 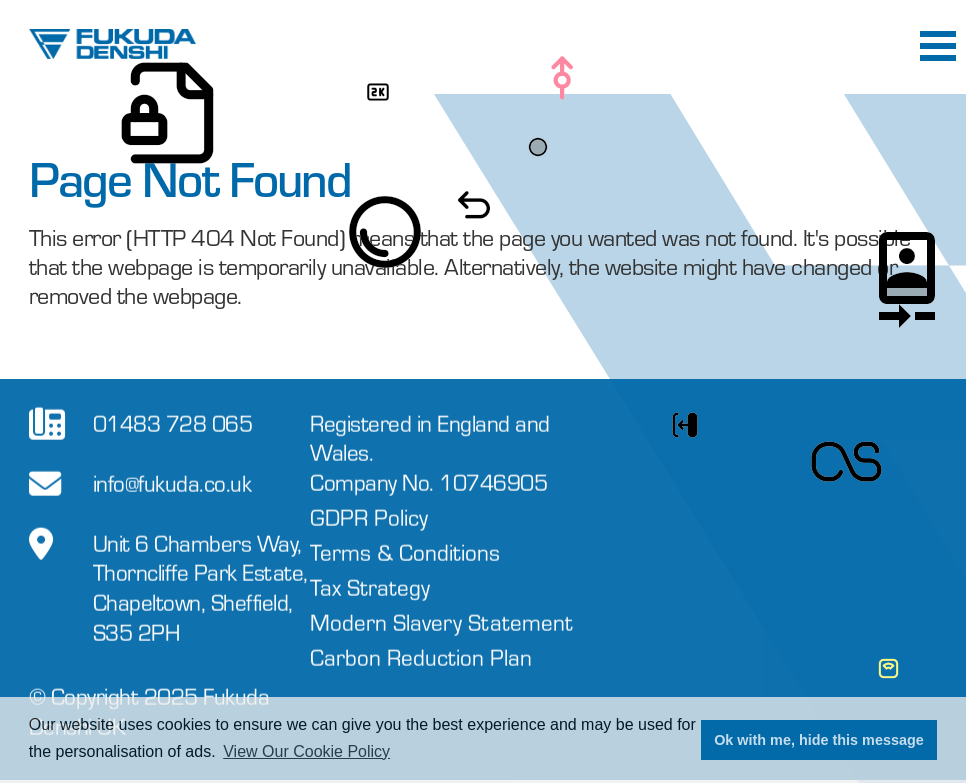 What do you see at coordinates (385, 232) in the screenshot?
I see `apply inner shadow effect to bottom-left corner` at bounding box center [385, 232].